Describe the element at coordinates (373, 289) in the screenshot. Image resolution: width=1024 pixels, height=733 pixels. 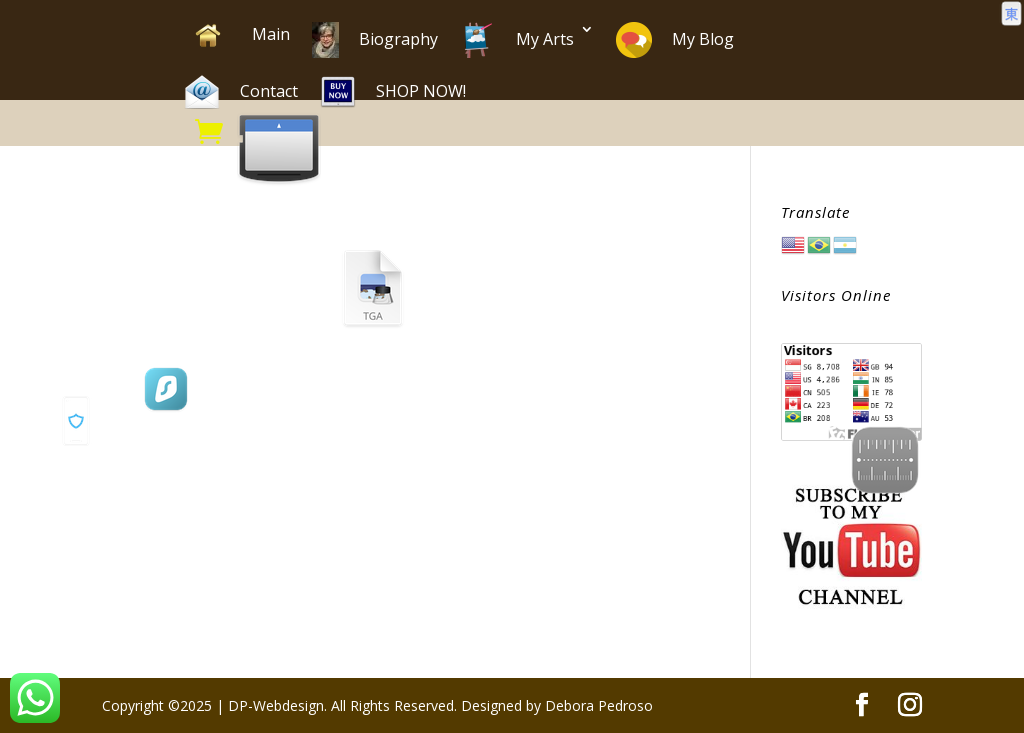
I see `a TGA image file` at that location.